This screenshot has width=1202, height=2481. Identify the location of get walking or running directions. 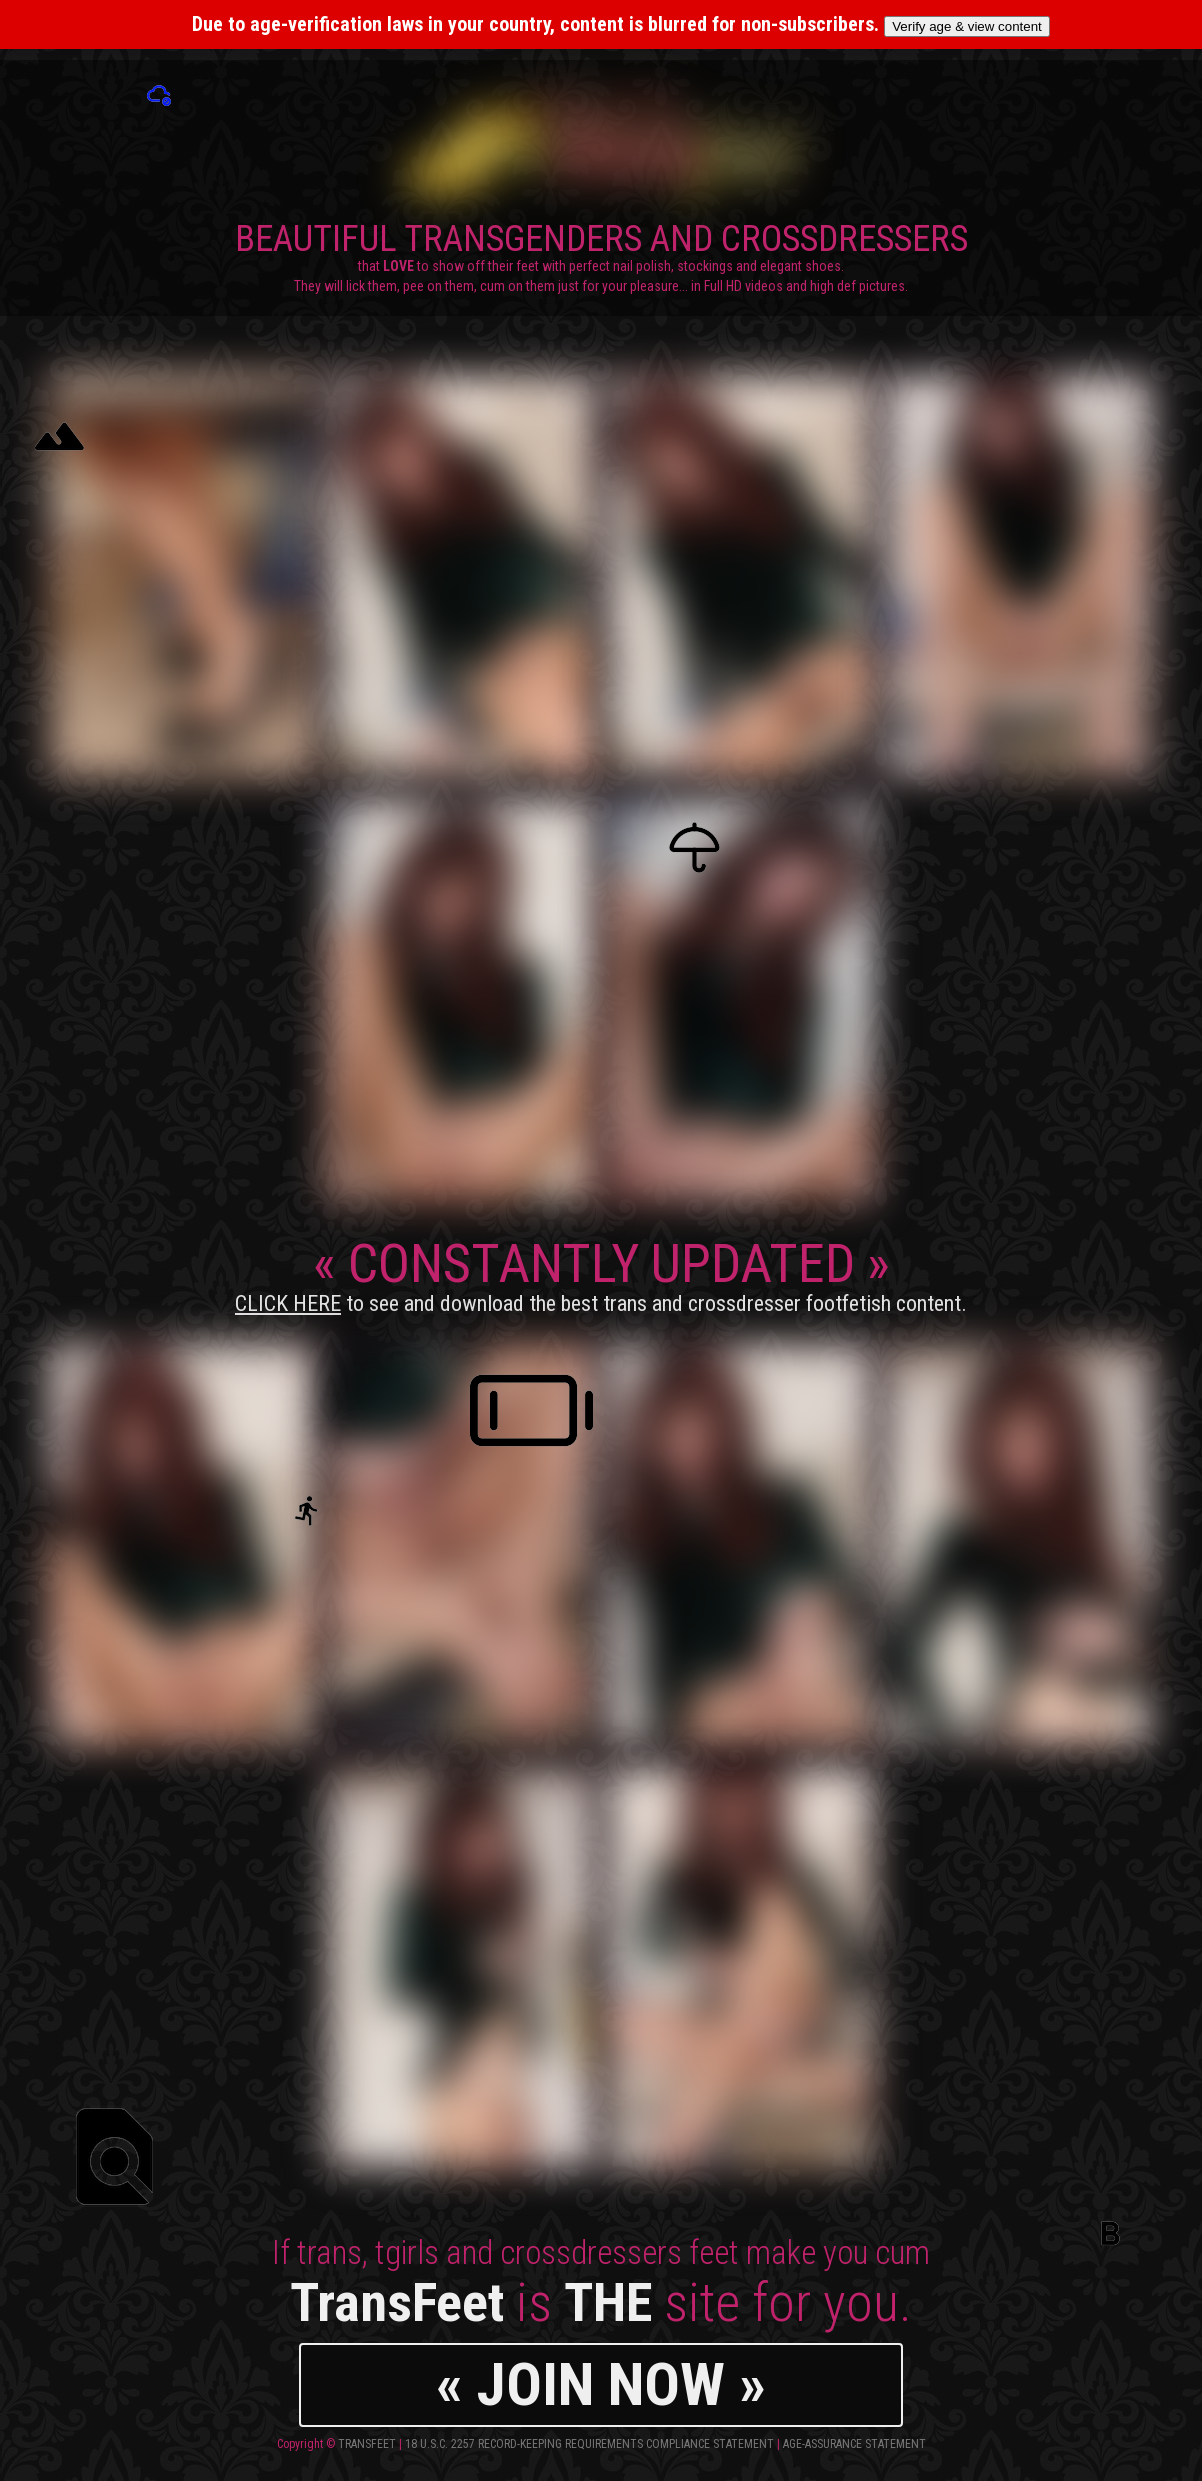
(307, 1510).